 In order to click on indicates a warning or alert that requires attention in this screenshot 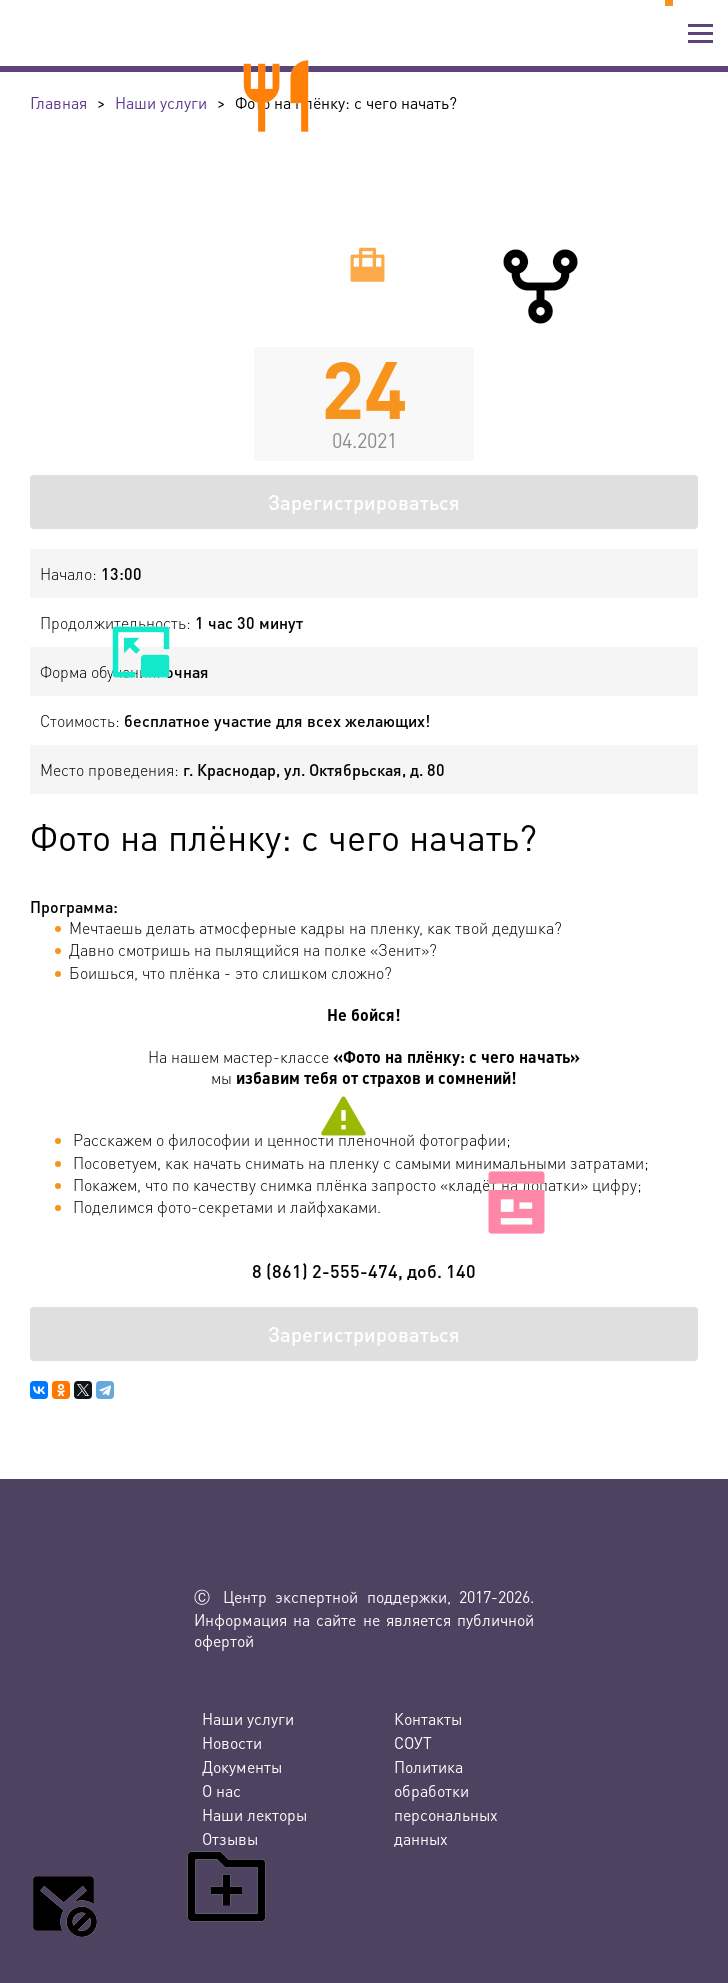, I will do `click(343, 1116)`.